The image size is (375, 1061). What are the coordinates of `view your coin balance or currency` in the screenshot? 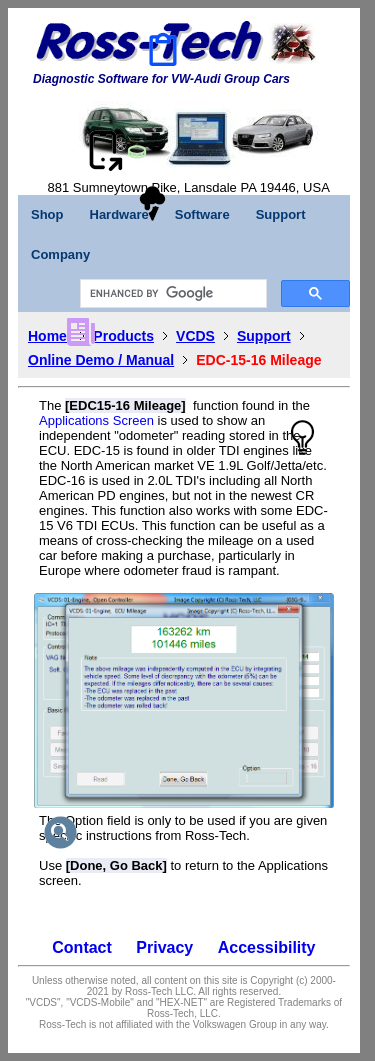 It's located at (137, 152).